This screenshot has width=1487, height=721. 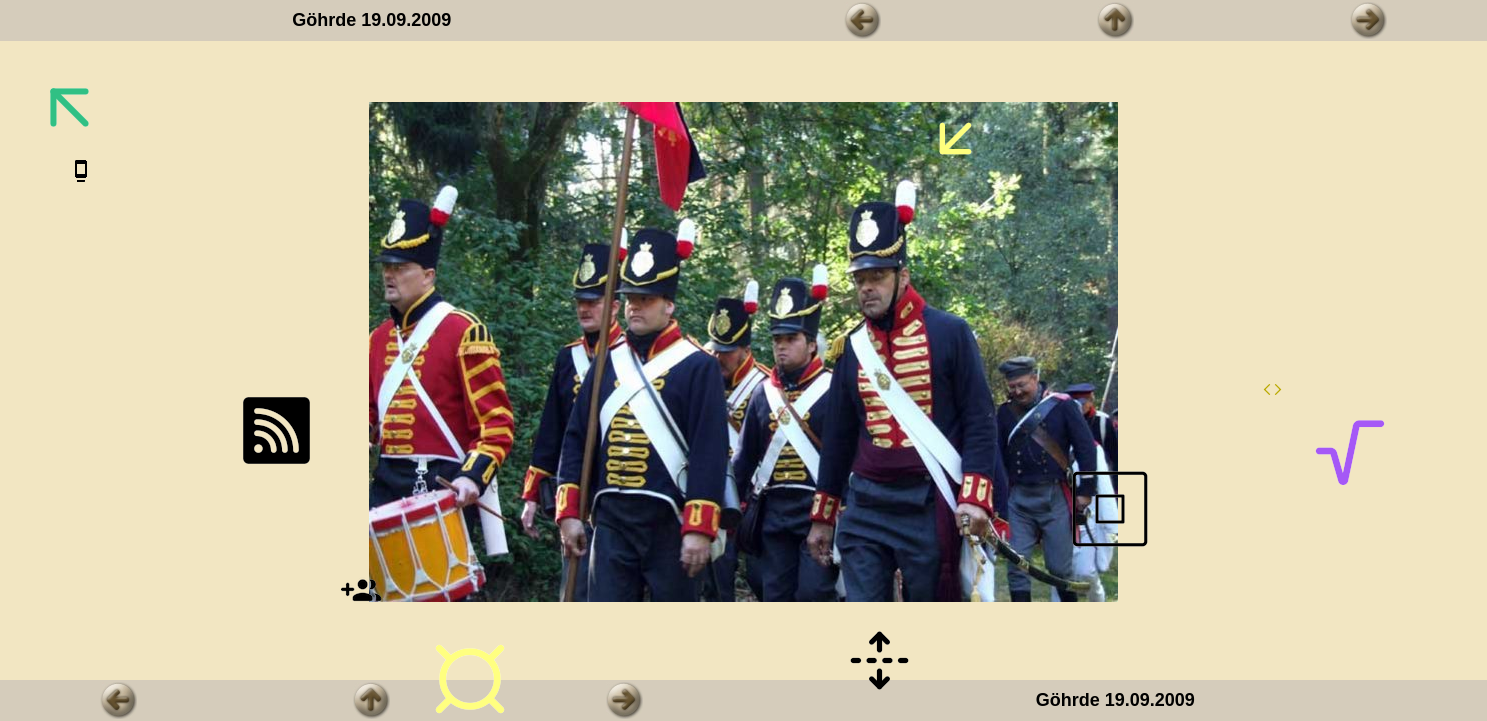 I want to click on navigate to previous screen or parent folder, so click(x=69, y=107).